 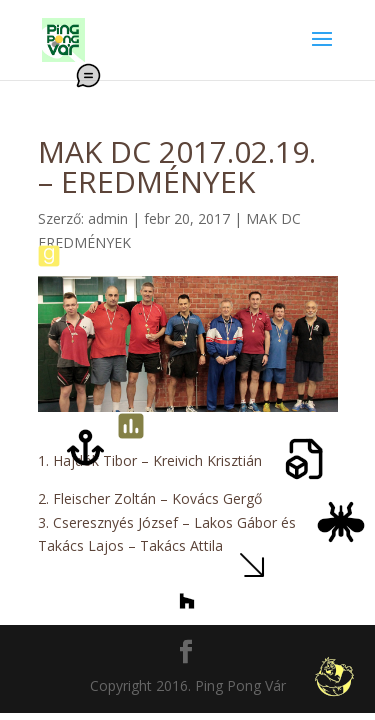 I want to click on open the goodreads app, so click(x=49, y=256).